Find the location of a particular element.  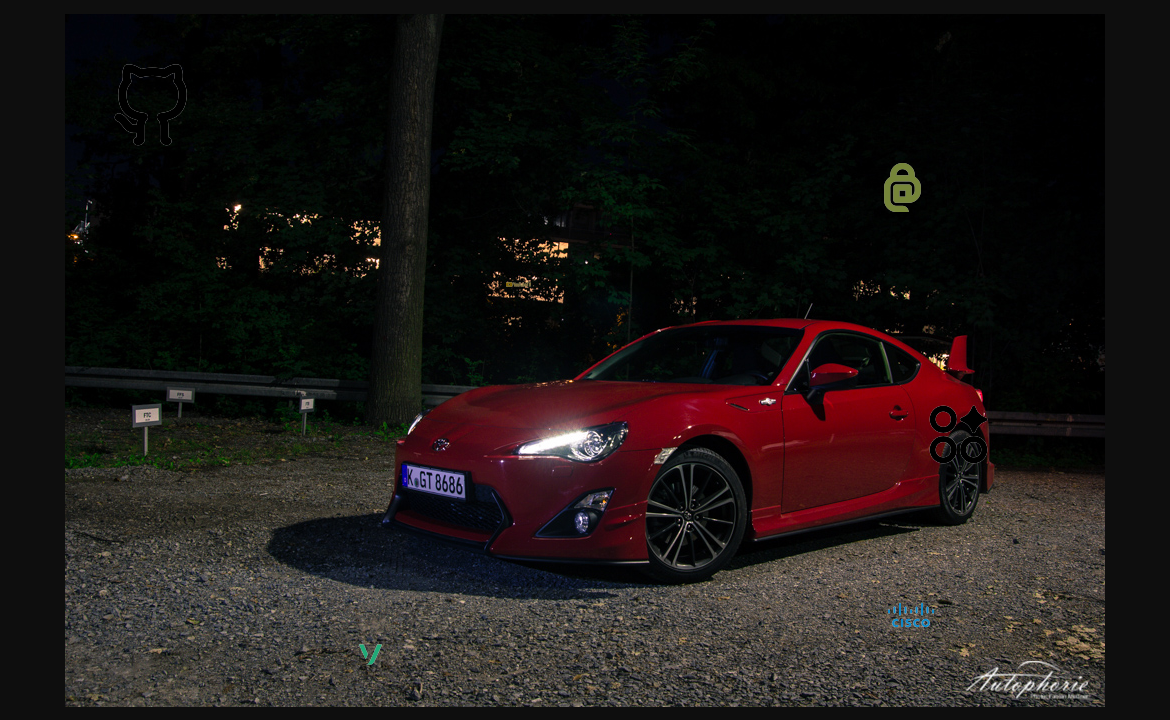

access AI-powered apps is located at coordinates (958, 434).